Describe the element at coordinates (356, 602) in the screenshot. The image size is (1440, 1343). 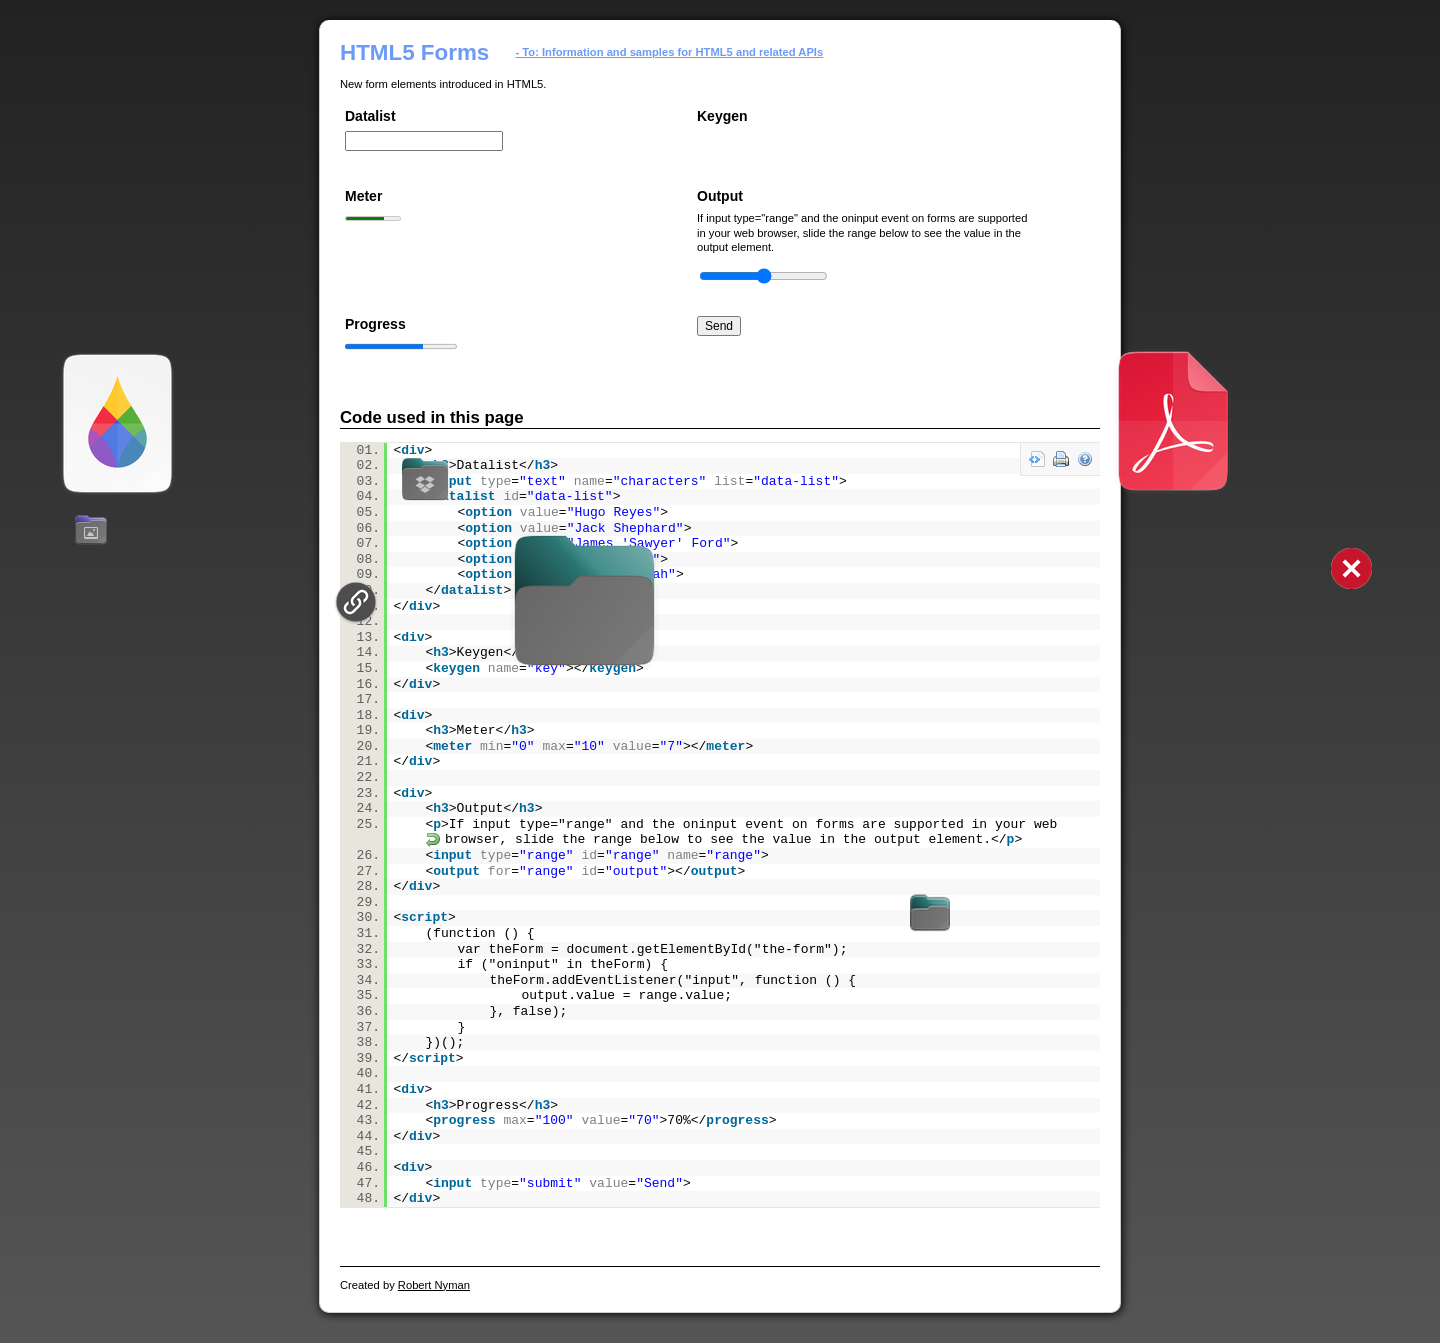
I see `indicates a symbolic link or alias to another file` at that location.